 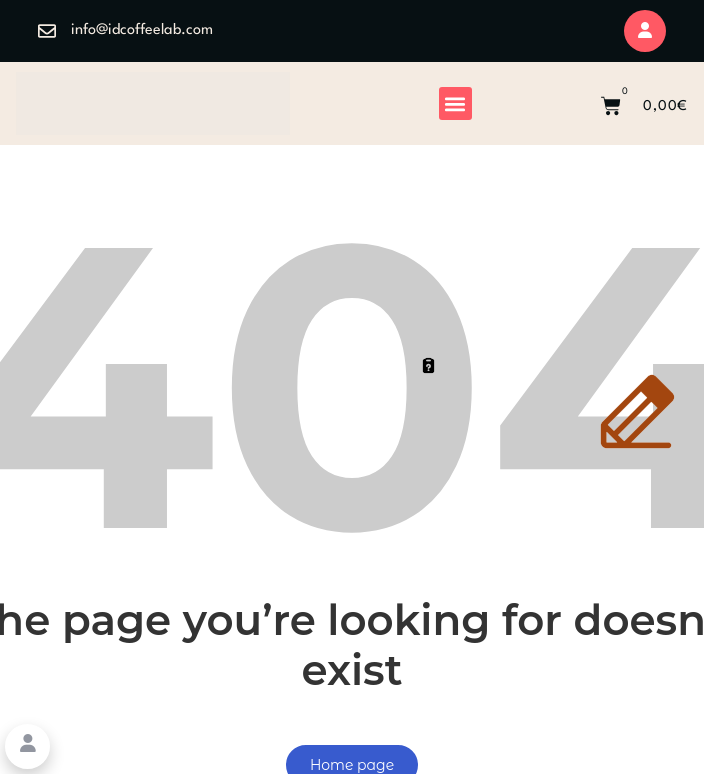 I want to click on view unanswered or pending form questions, so click(x=428, y=365).